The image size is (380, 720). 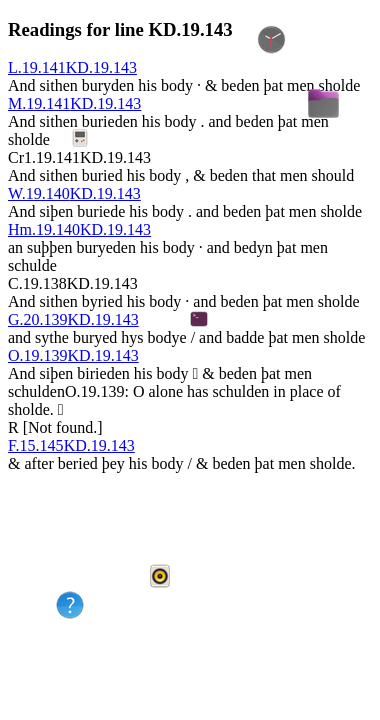 I want to click on open terminal application, so click(x=199, y=319).